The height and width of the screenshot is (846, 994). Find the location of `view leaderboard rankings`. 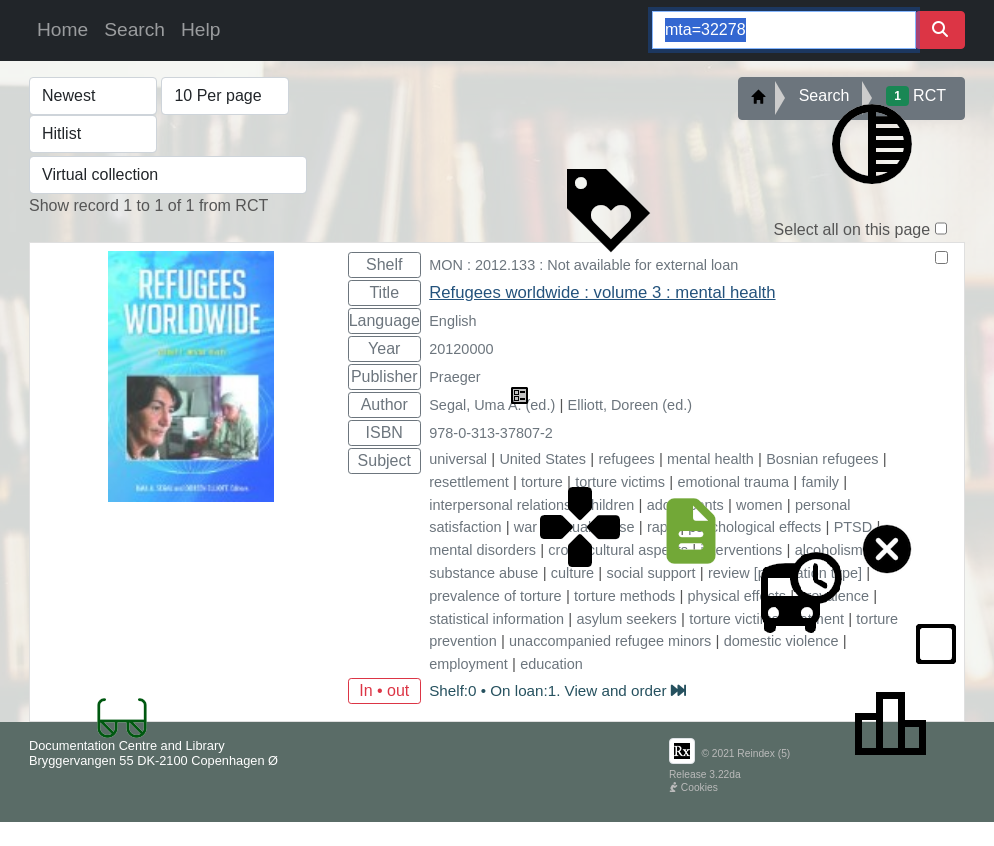

view leaderboard rankings is located at coordinates (890, 723).